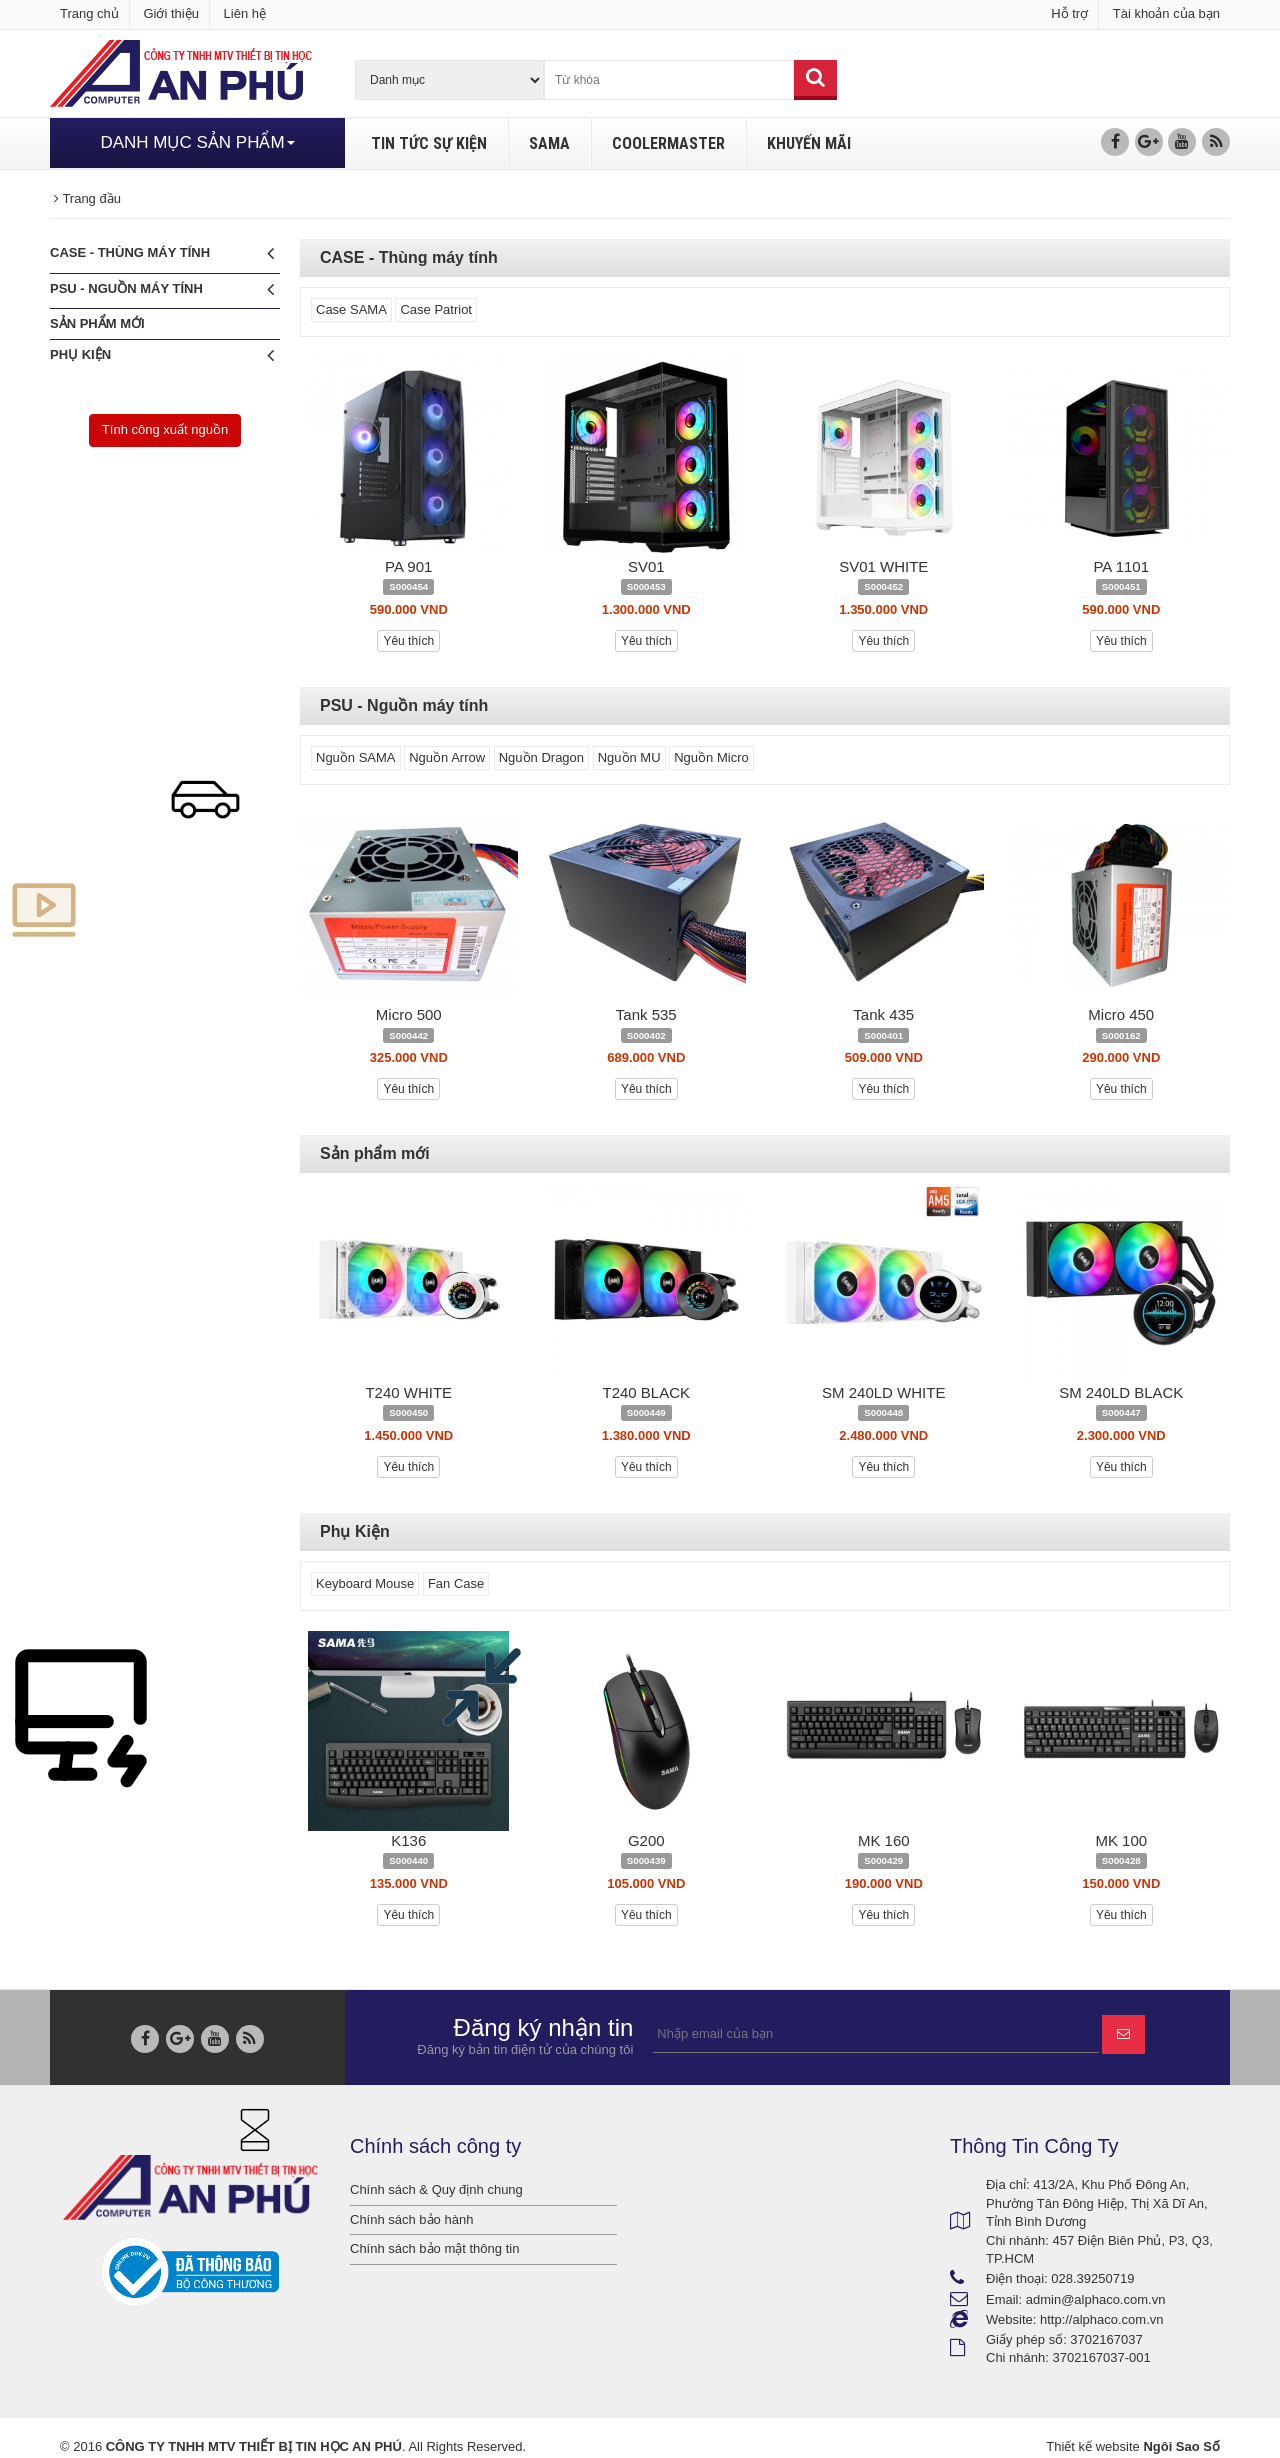 This screenshot has width=1280, height=2458. I want to click on access vehicle or car-related settings, so click(205, 797).